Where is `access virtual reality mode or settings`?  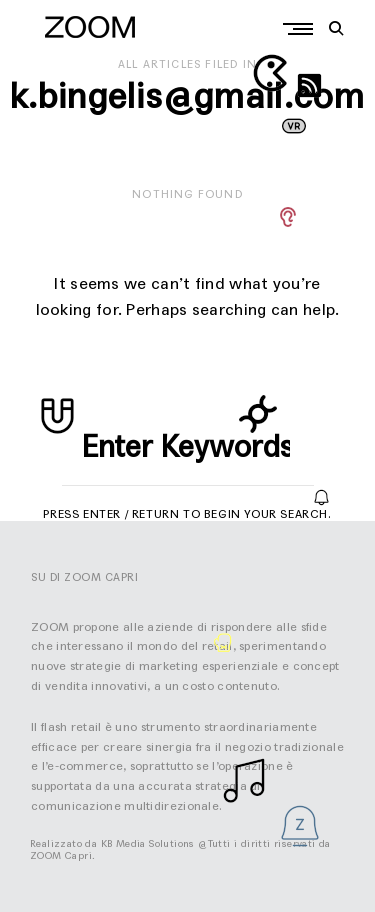 access virtual reality mode or settings is located at coordinates (294, 126).